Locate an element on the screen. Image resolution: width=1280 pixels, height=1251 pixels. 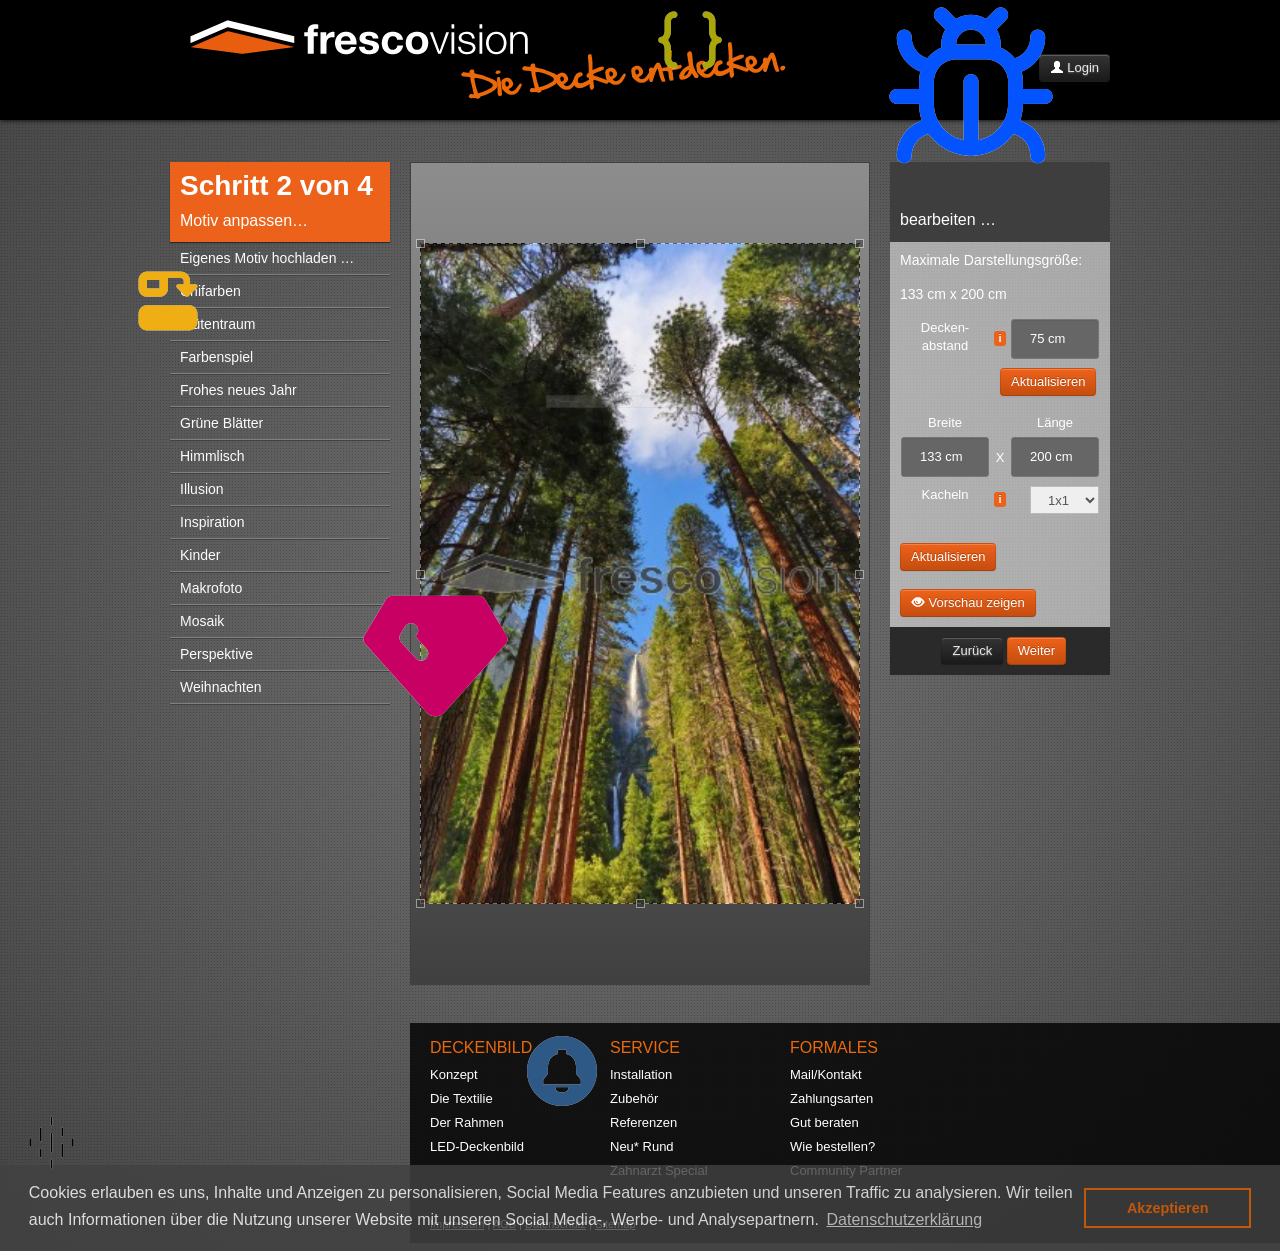
open google podcasts is located at coordinates (51, 1142).